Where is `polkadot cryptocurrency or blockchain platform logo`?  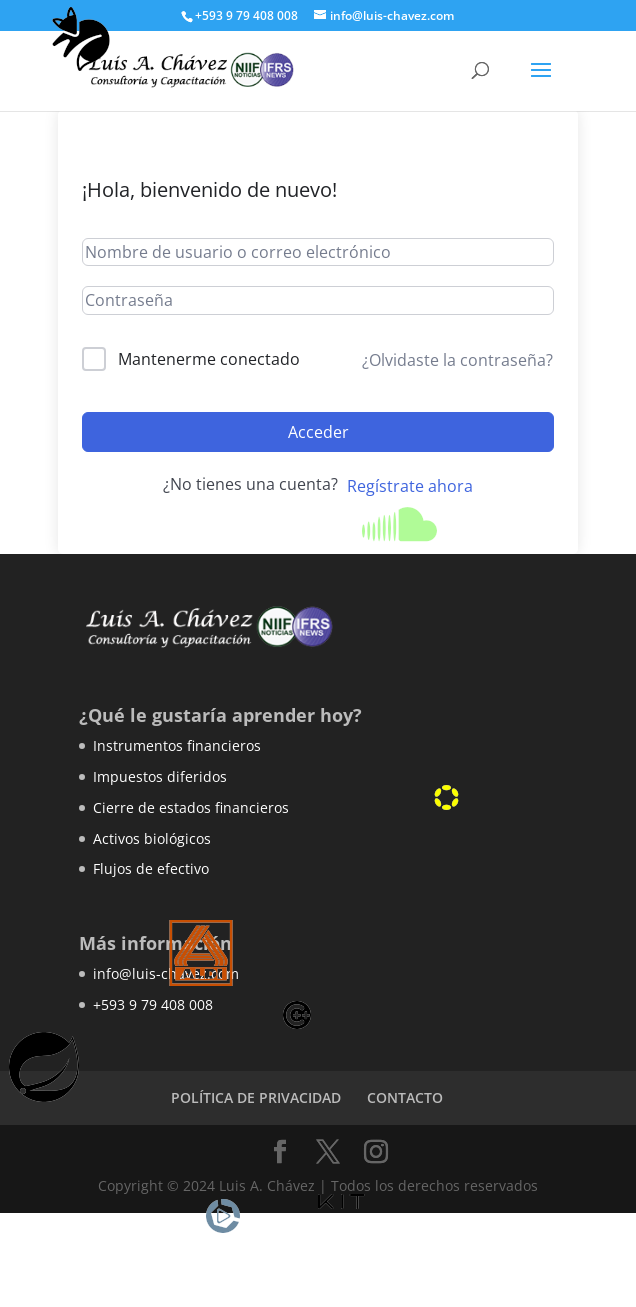
polkadot cryptocurrency or blockchain platform logo is located at coordinates (446, 797).